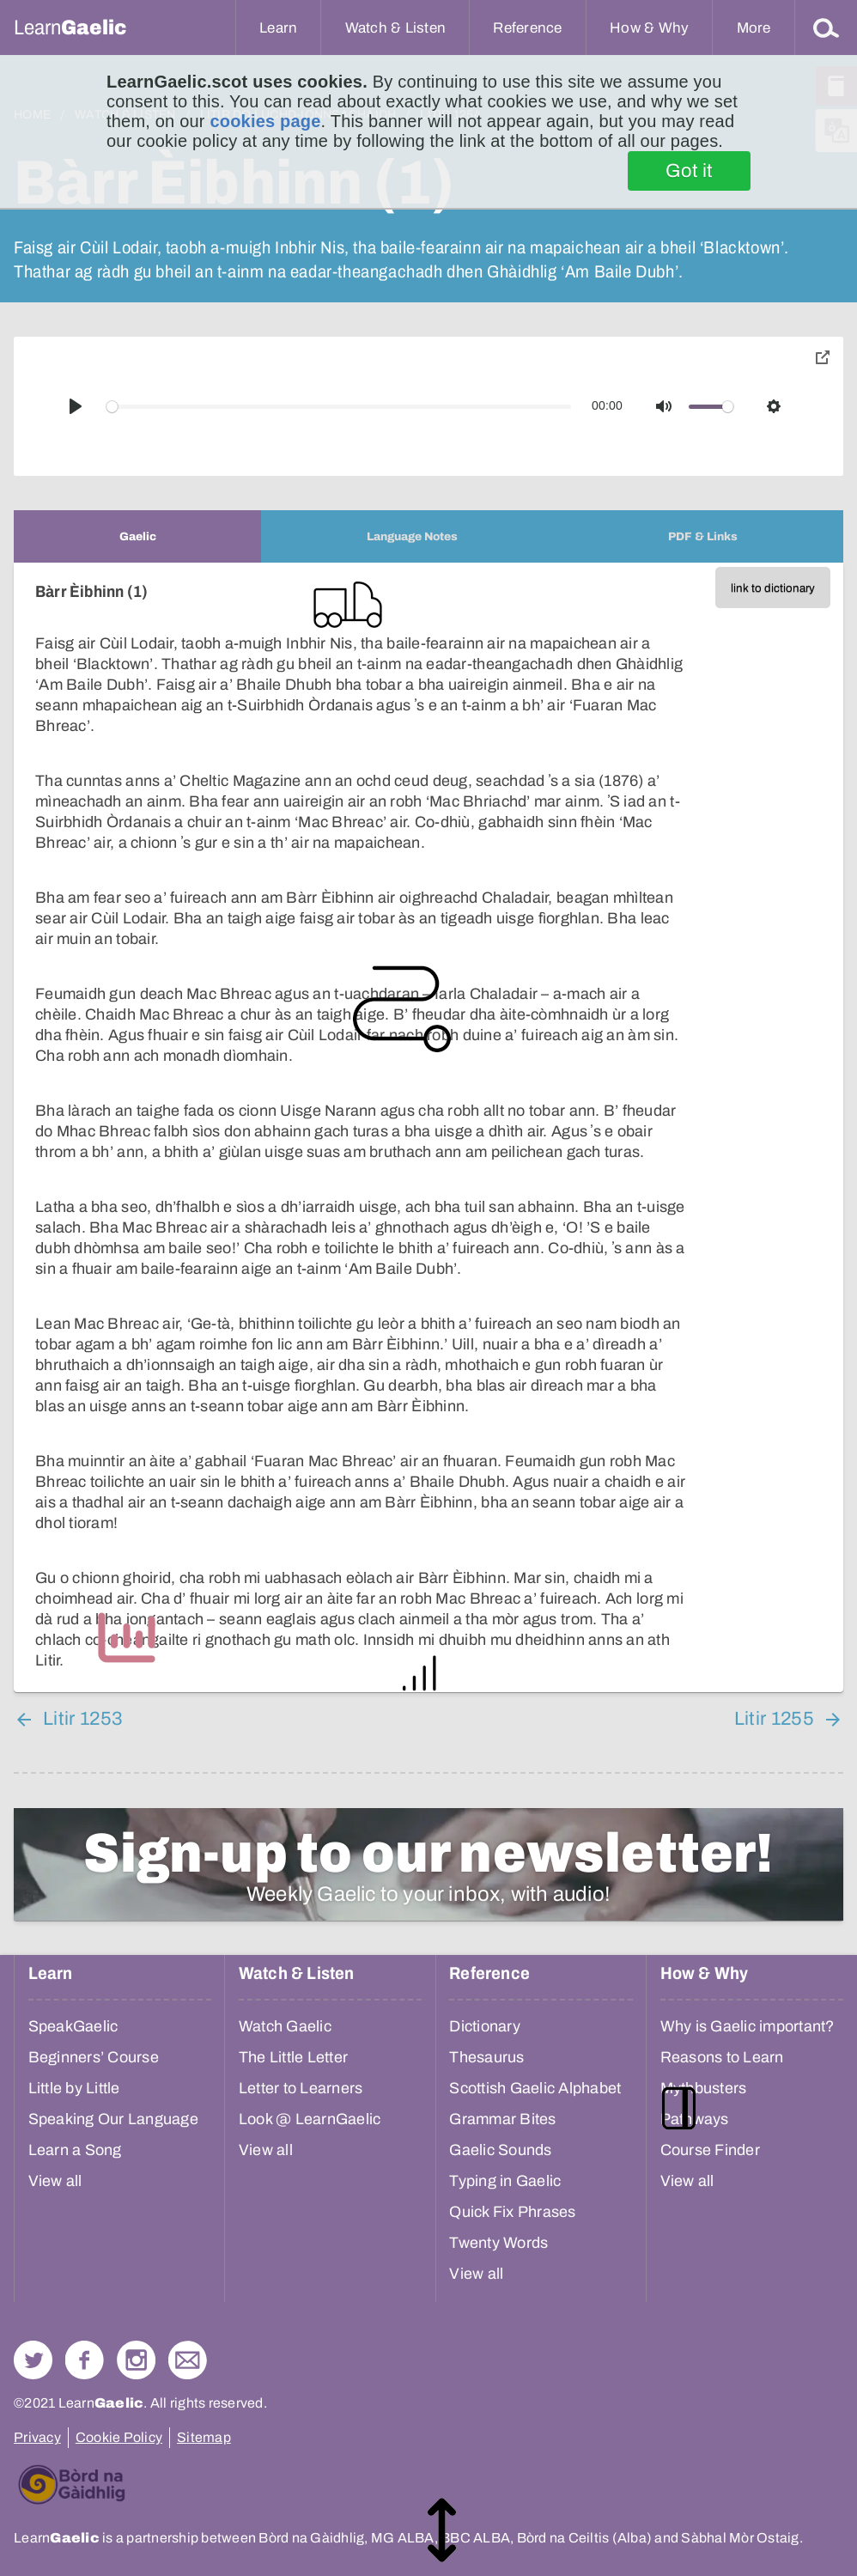  Describe the element at coordinates (426, 1671) in the screenshot. I see `indicates strong cellular network signal` at that location.